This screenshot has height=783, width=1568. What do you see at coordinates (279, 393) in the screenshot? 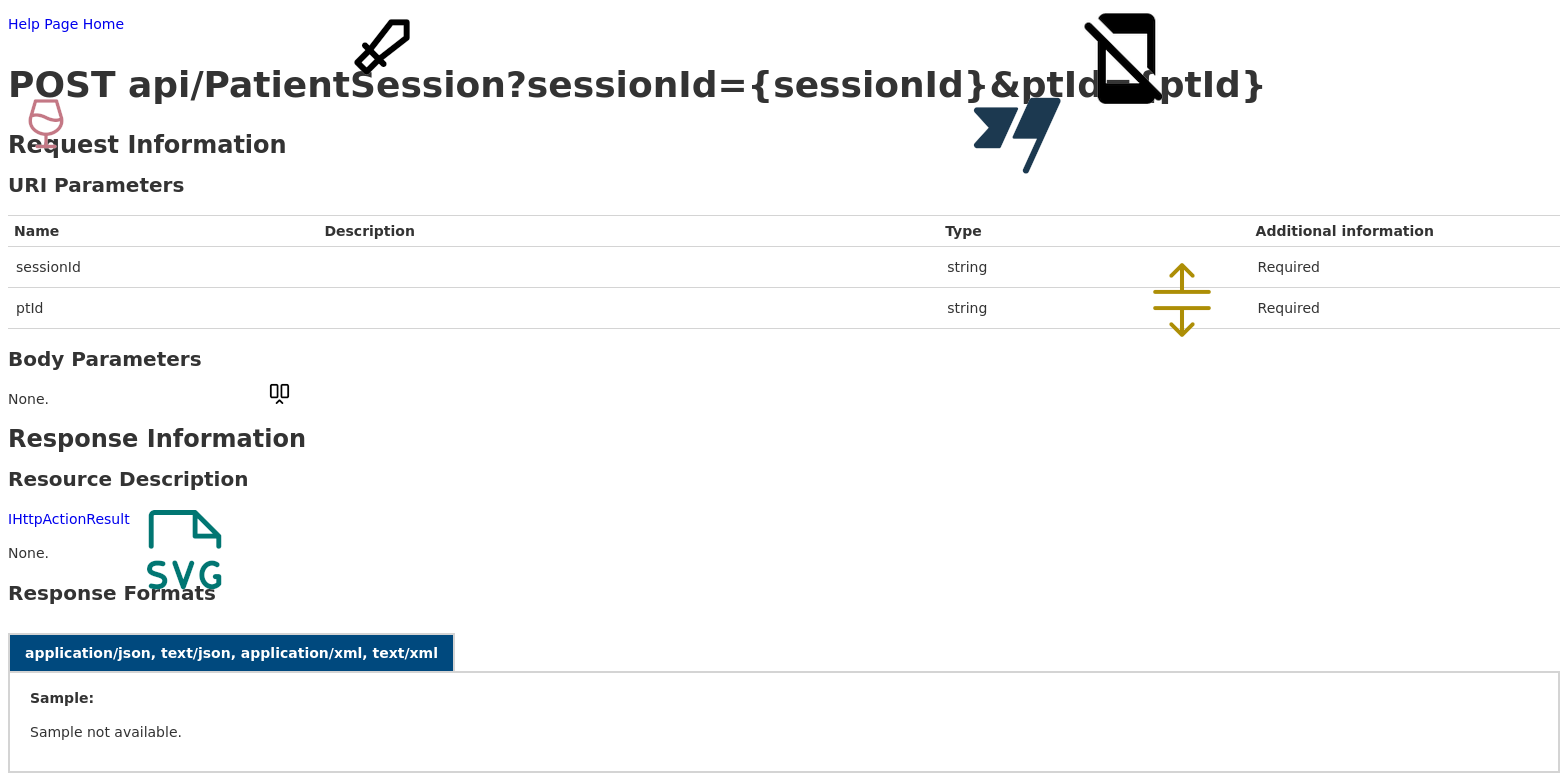
I see `align items to bottom edge` at bounding box center [279, 393].